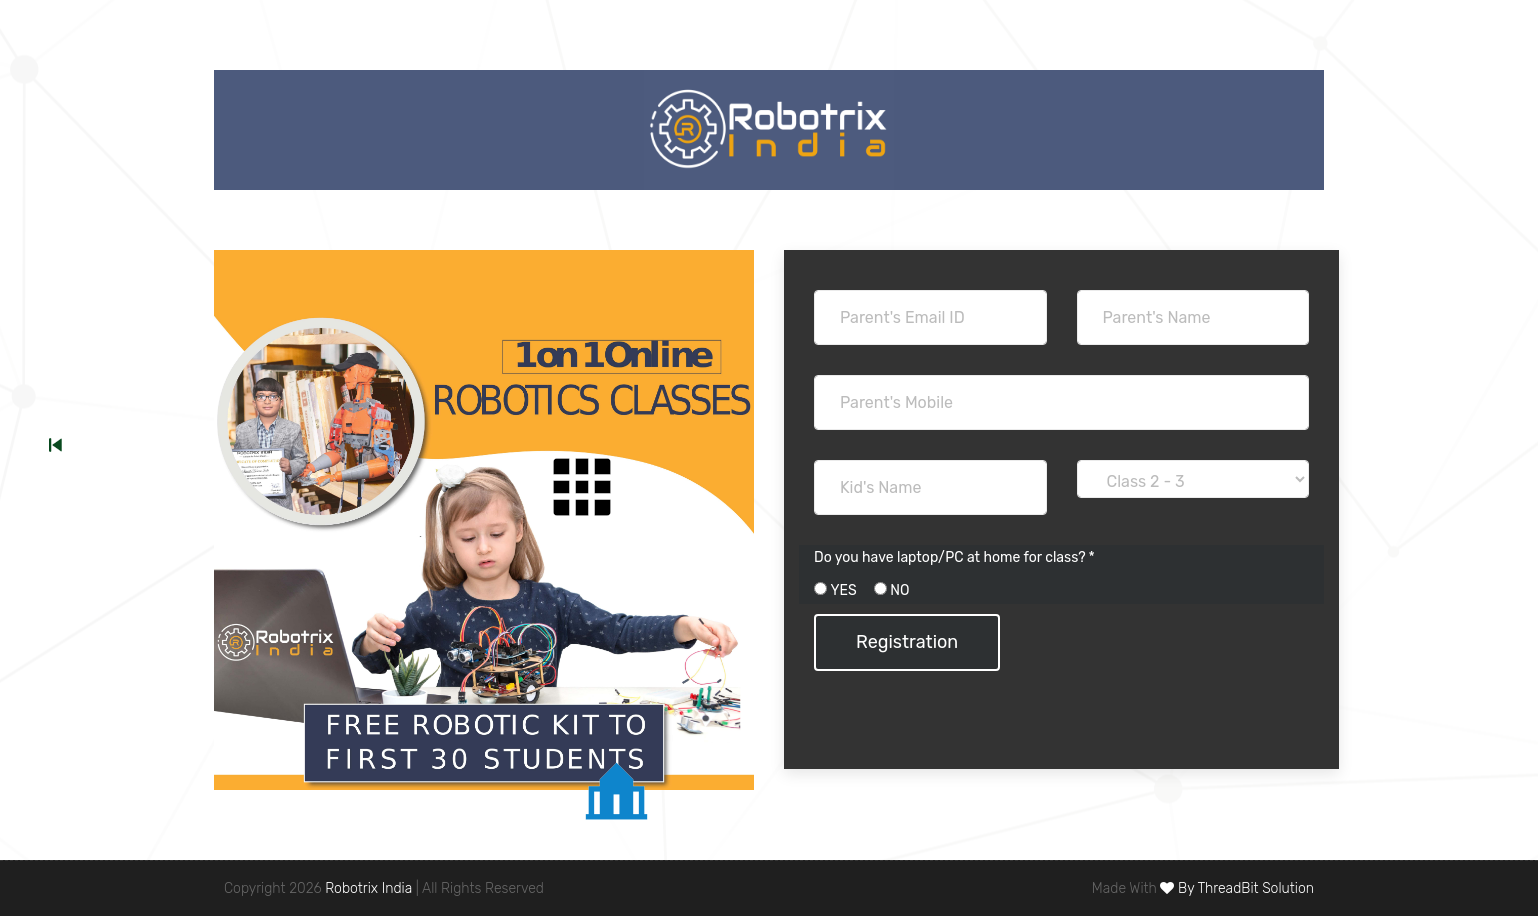 The image size is (1538, 916). Describe the element at coordinates (616, 794) in the screenshot. I see `access education or school-related features` at that location.